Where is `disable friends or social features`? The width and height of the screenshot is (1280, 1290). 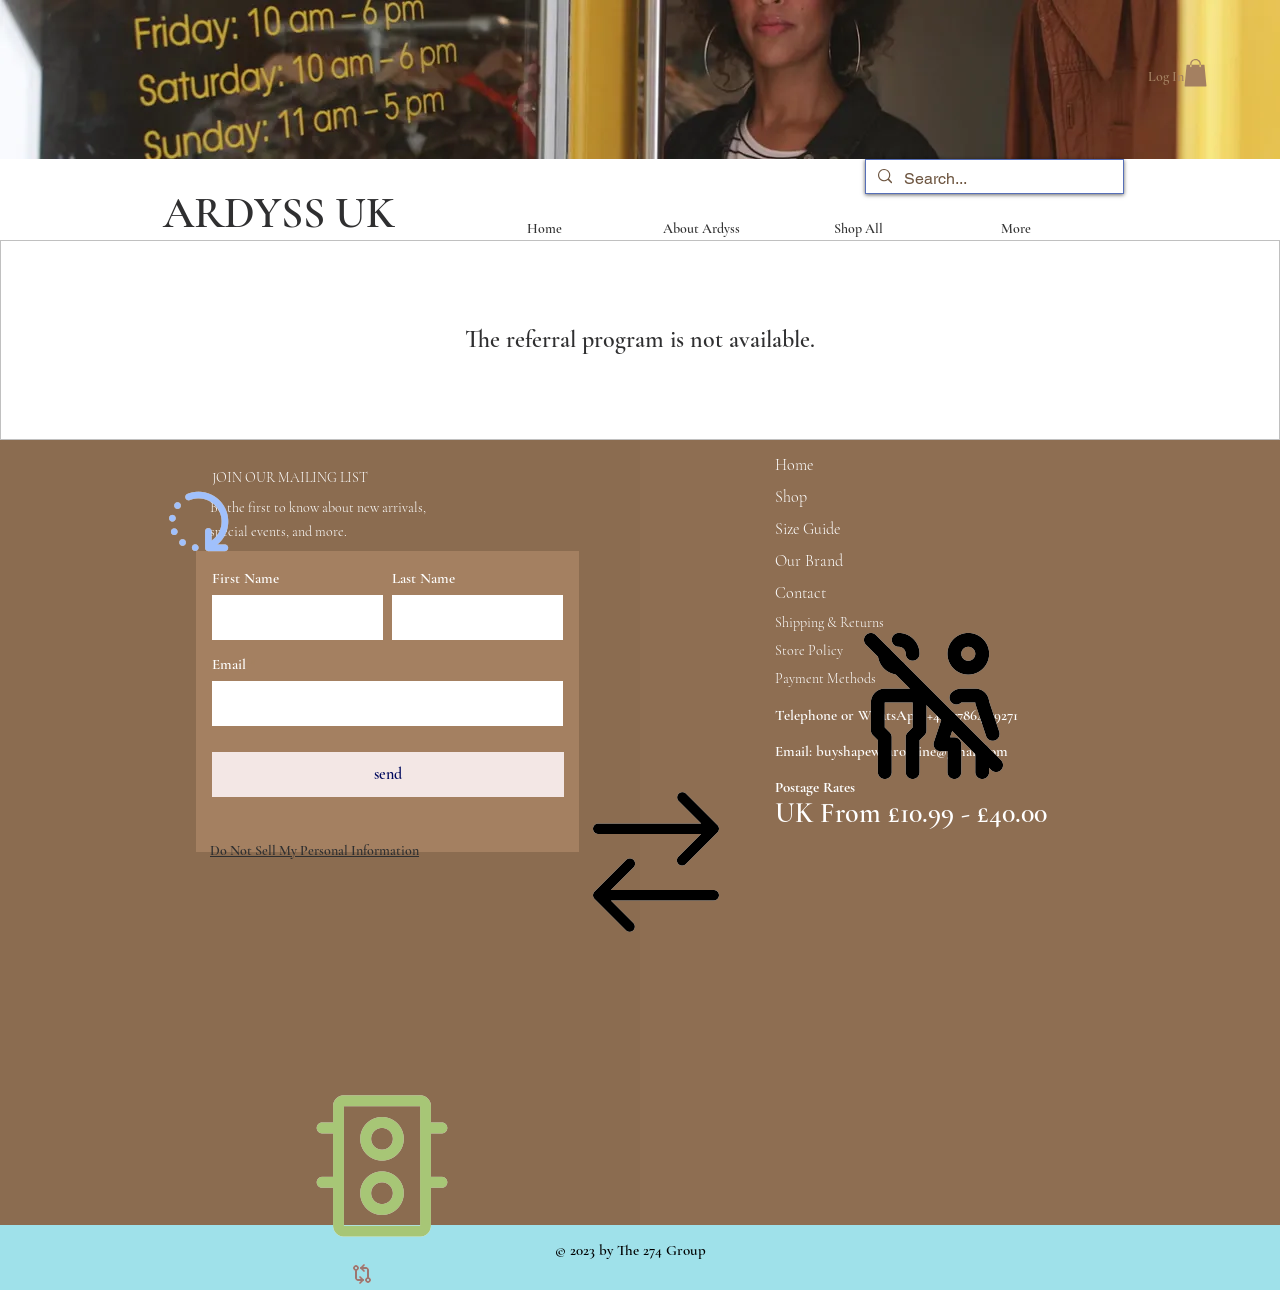
disable friends or social features is located at coordinates (933, 702).